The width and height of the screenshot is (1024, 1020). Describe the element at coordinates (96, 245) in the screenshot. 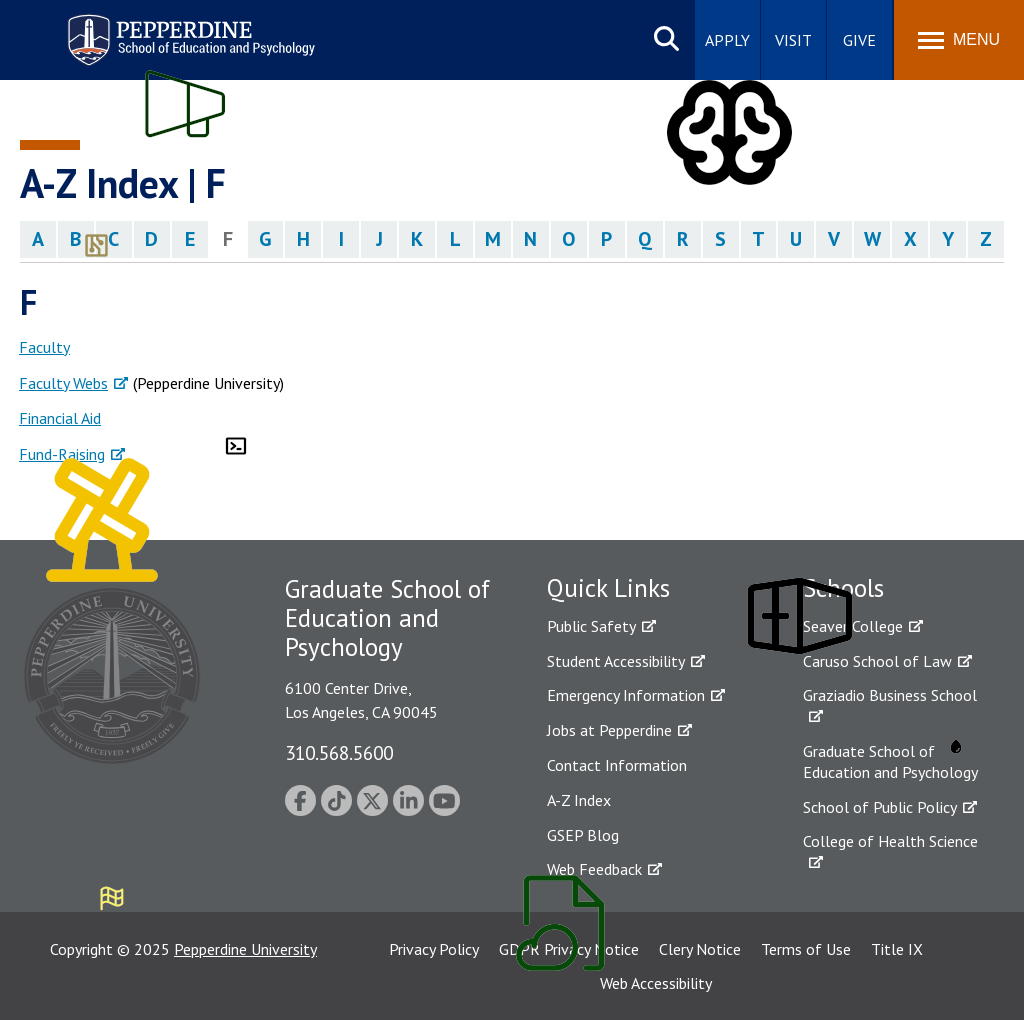

I see `access circuit or hardware settings` at that location.